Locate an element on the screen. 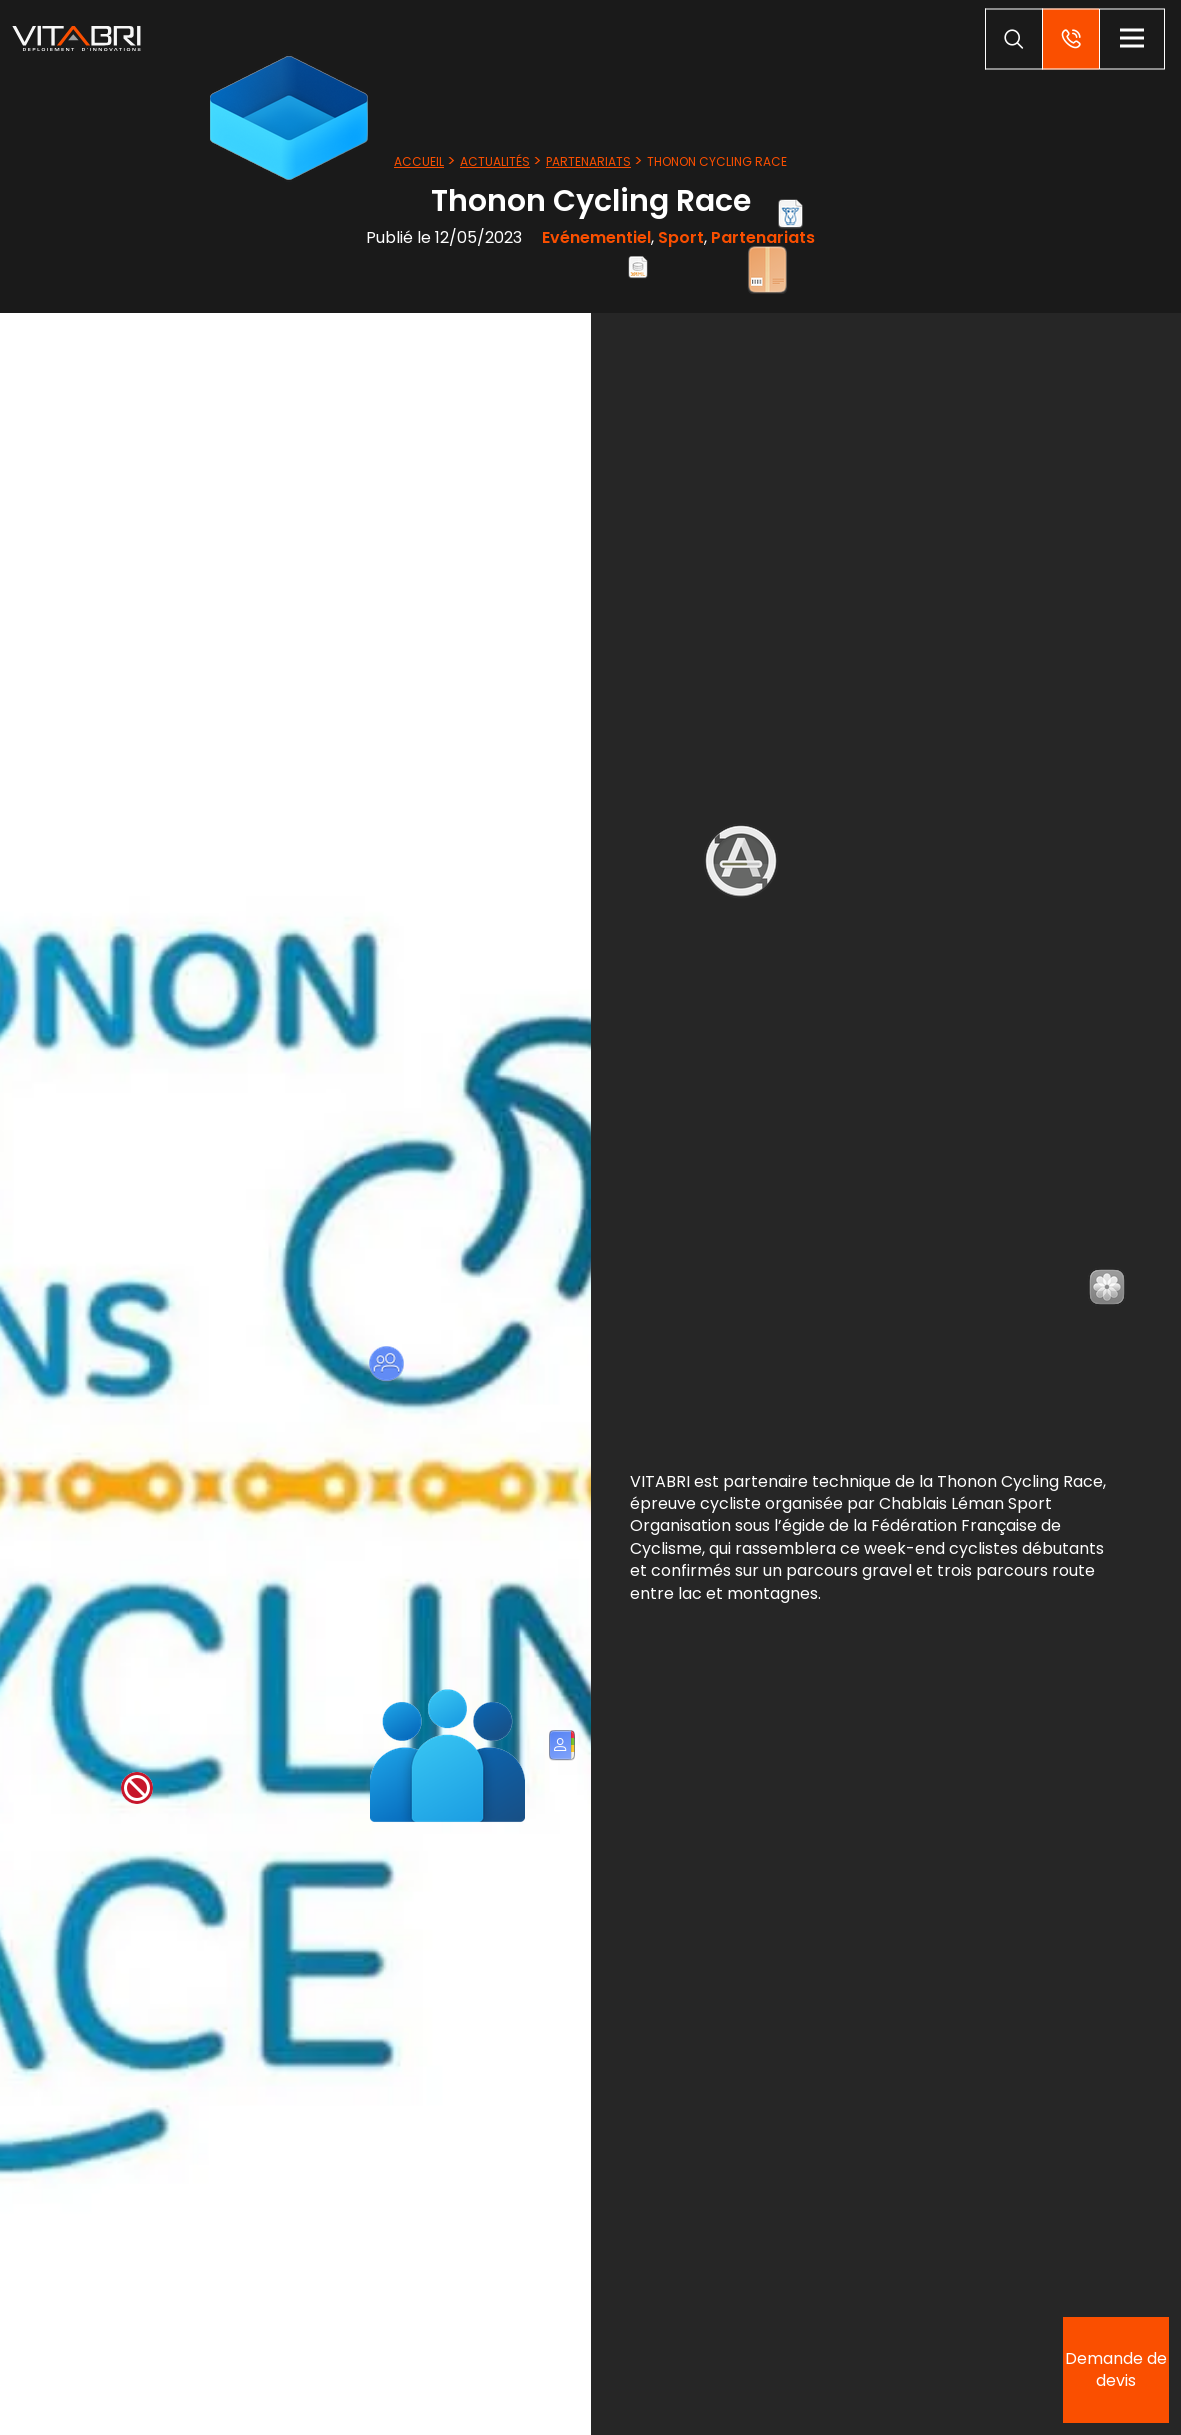  open the people app to manage contacts is located at coordinates (447, 1750).